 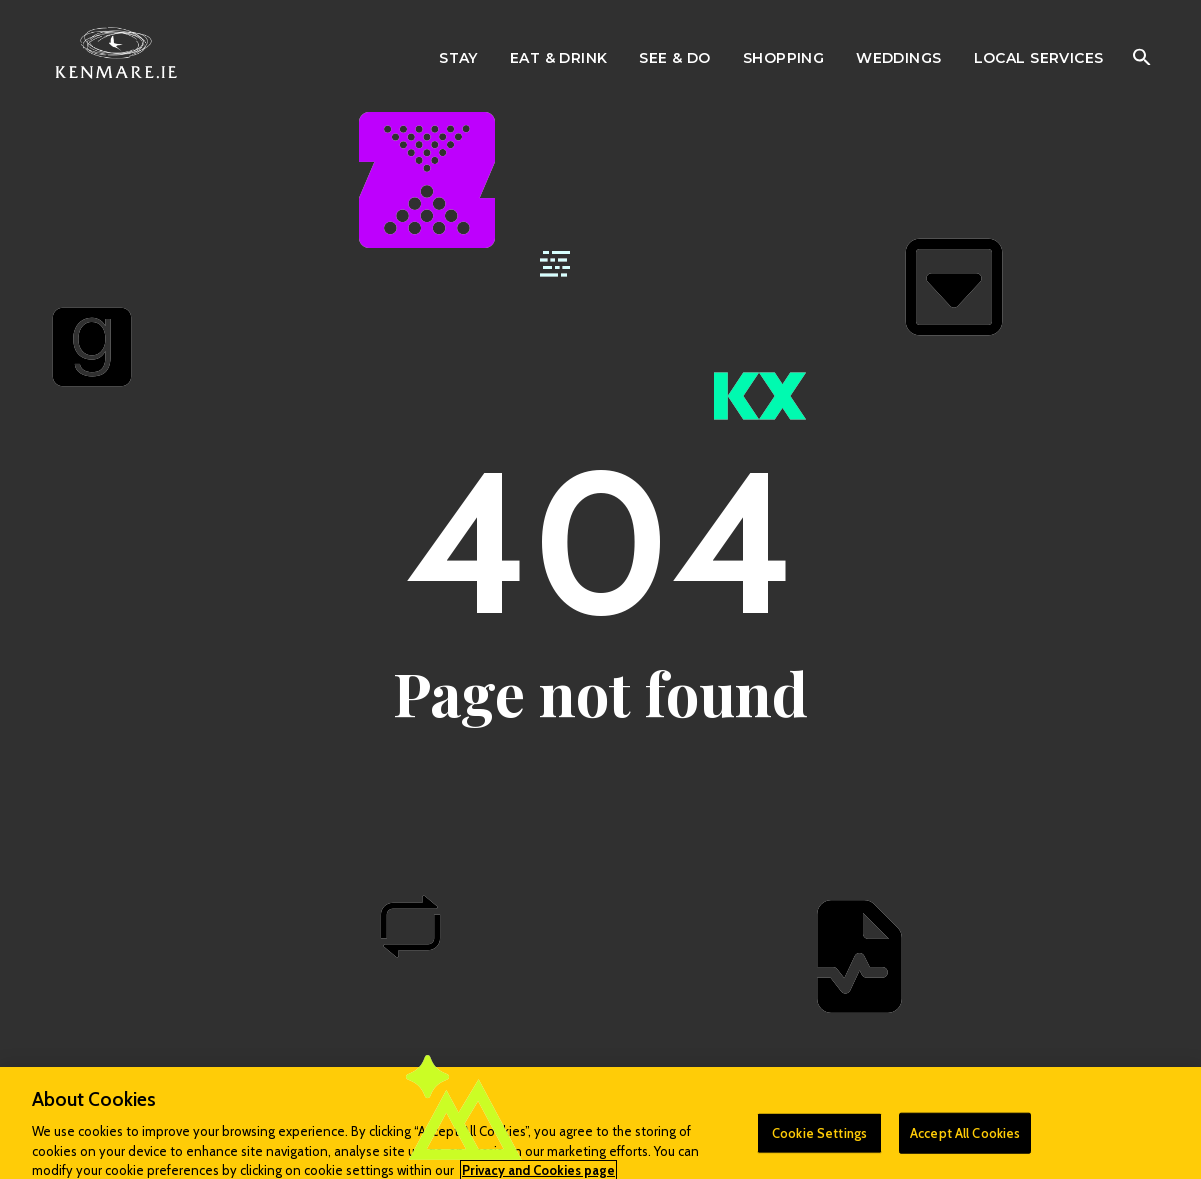 I want to click on indicates misty or foggy weather conditions, so click(x=555, y=263).